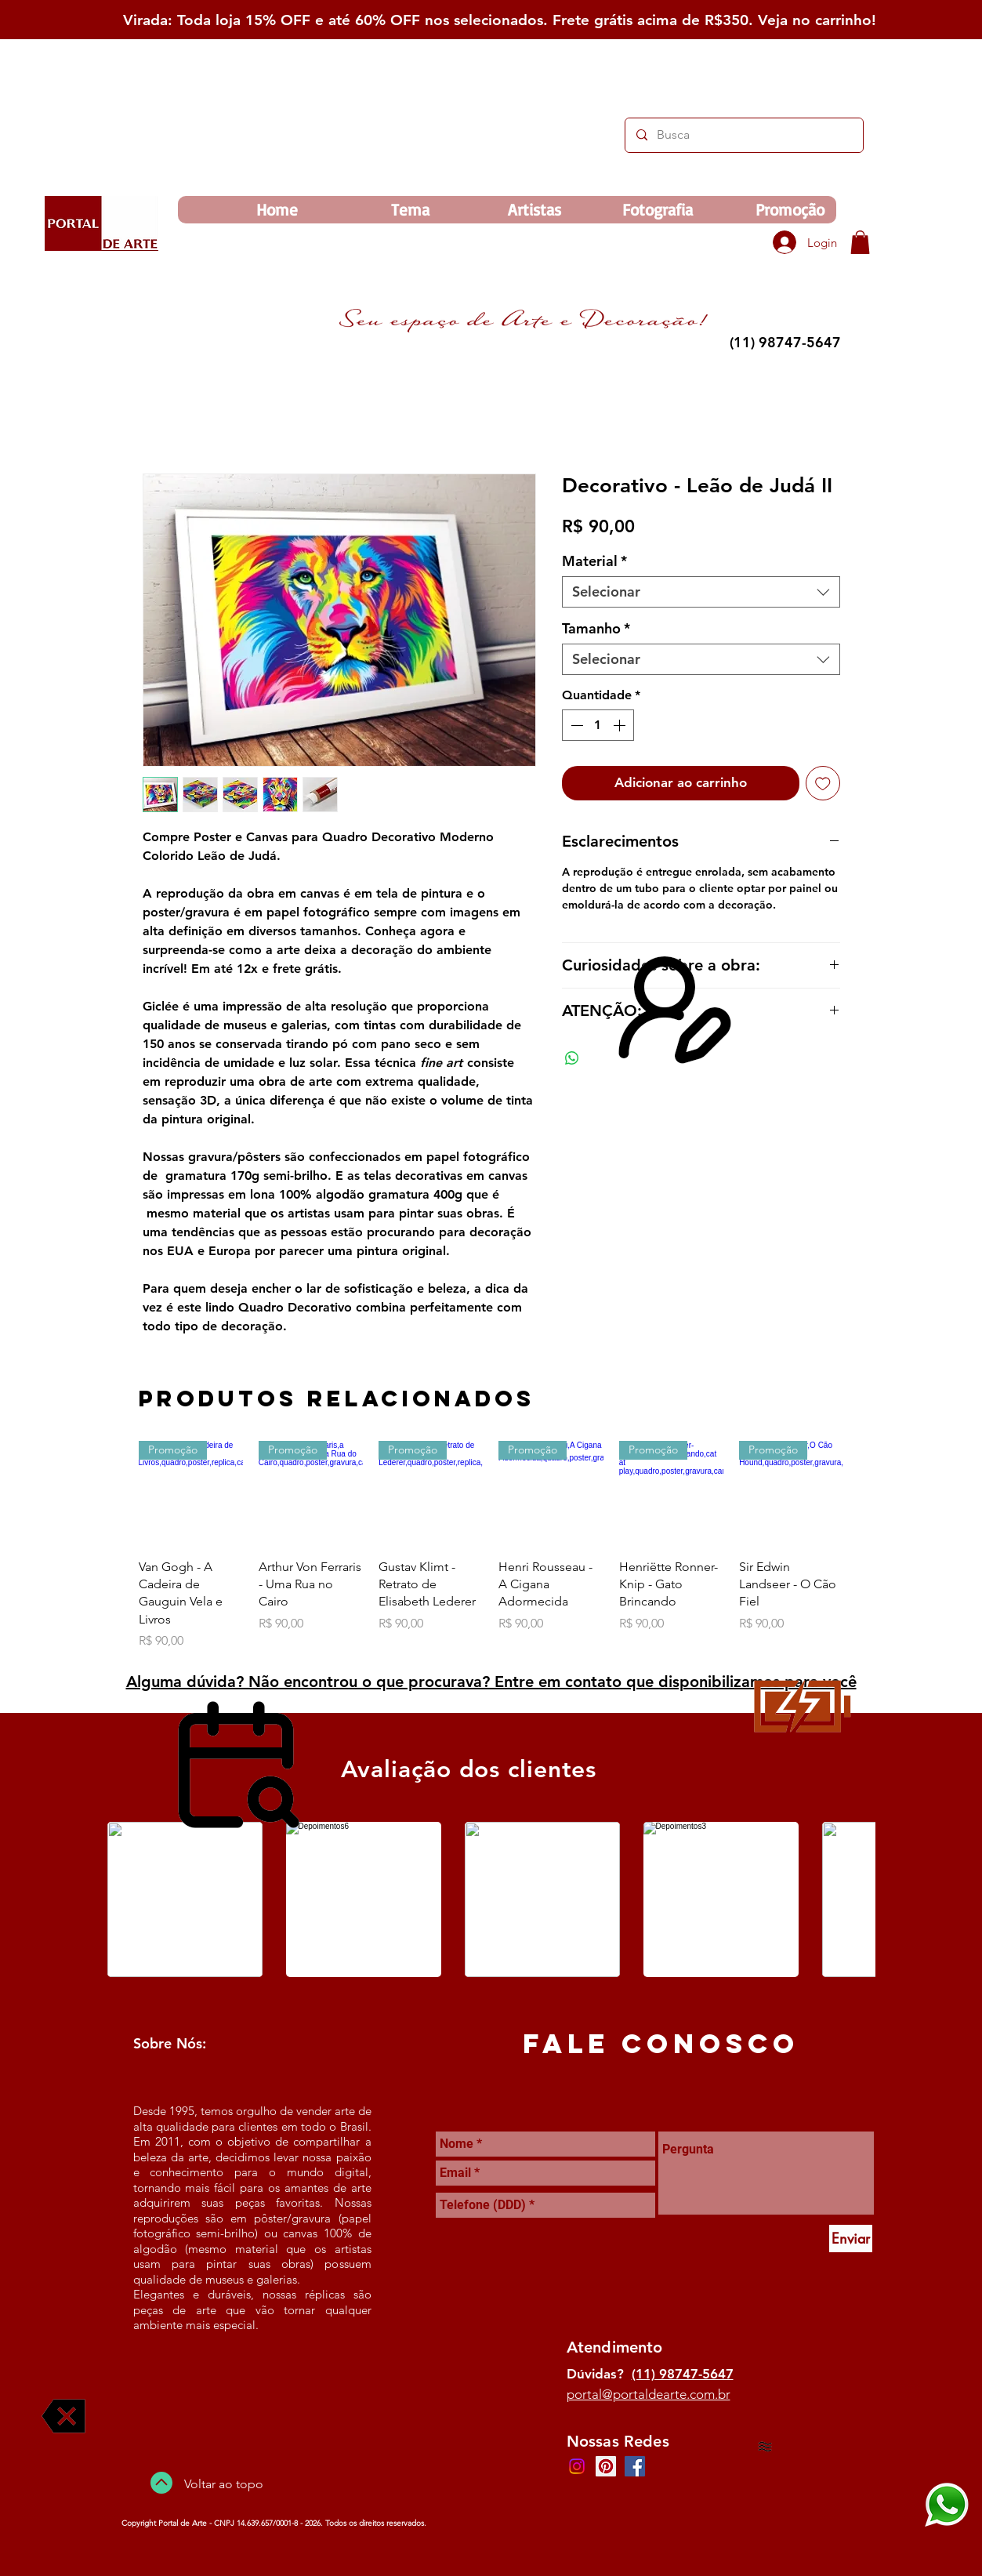 Image resolution: width=982 pixels, height=2576 pixels. What do you see at coordinates (236, 1765) in the screenshot?
I see `search for events or dates in calendar` at bounding box center [236, 1765].